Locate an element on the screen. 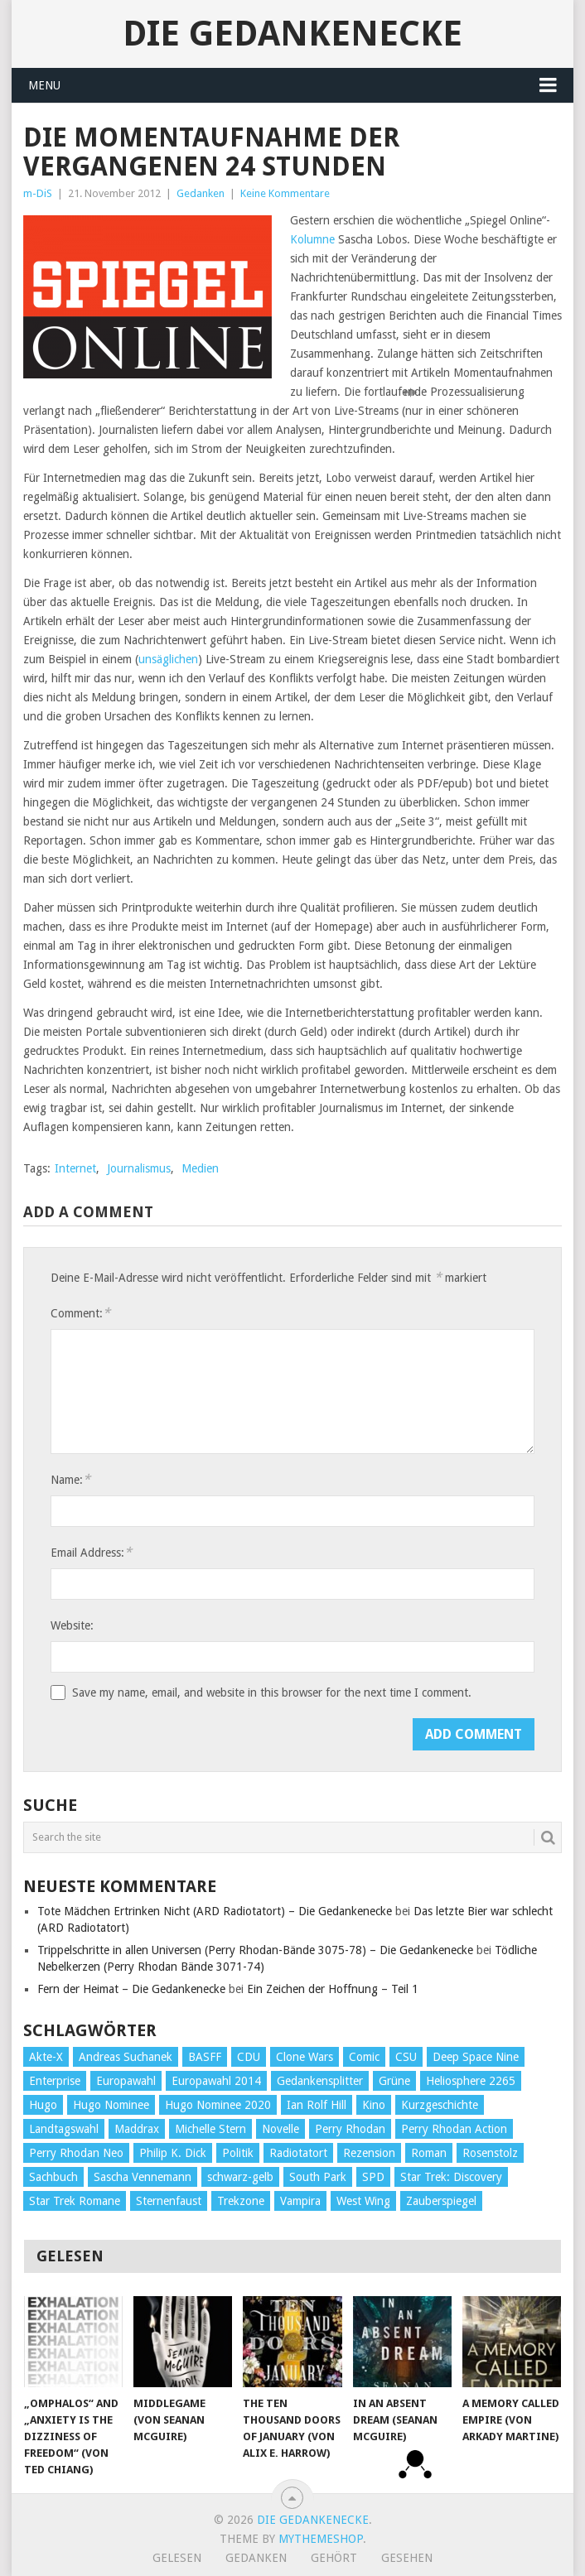  indicates water or hydration level is located at coordinates (415, 2464).